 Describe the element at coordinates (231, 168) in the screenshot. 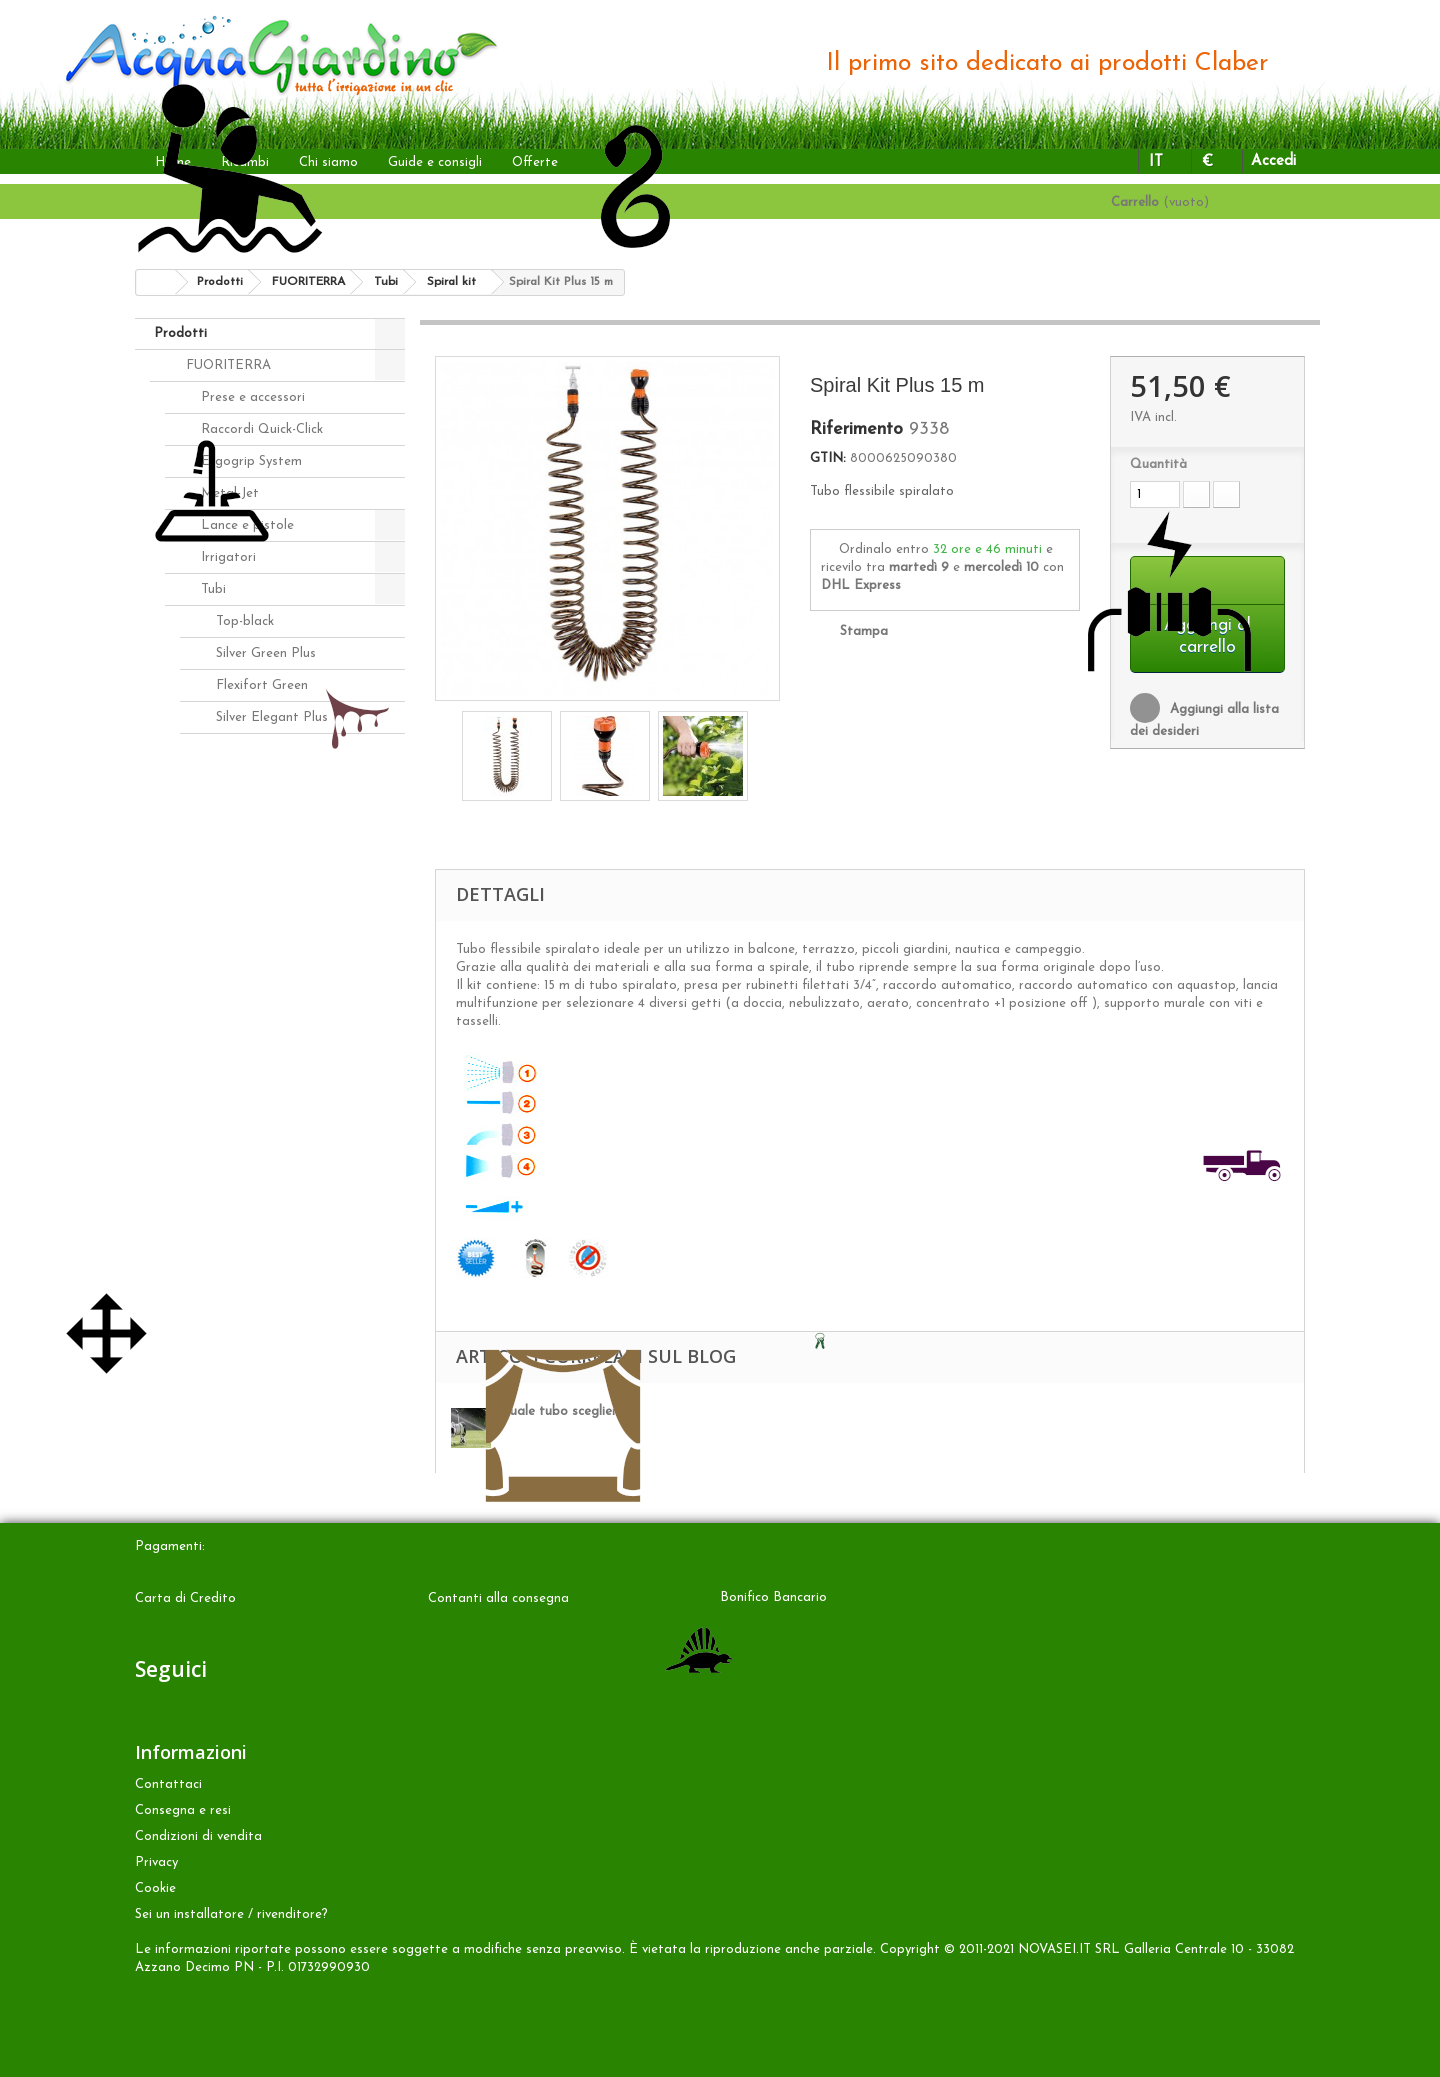

I see `access water polo game or activity` at that location.